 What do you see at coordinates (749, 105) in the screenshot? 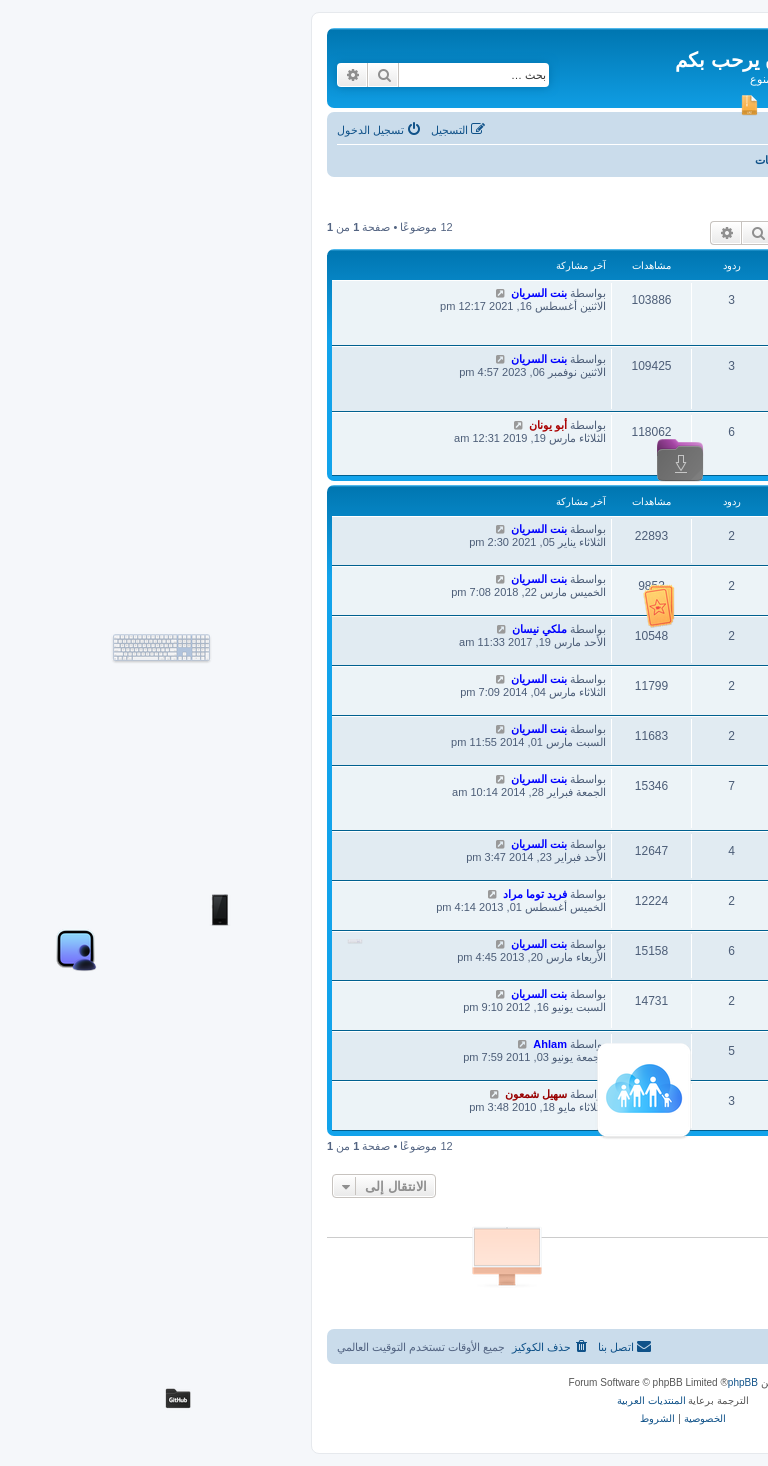
I see `an lrzip compressed archive file` at bounding box center [749, 105].